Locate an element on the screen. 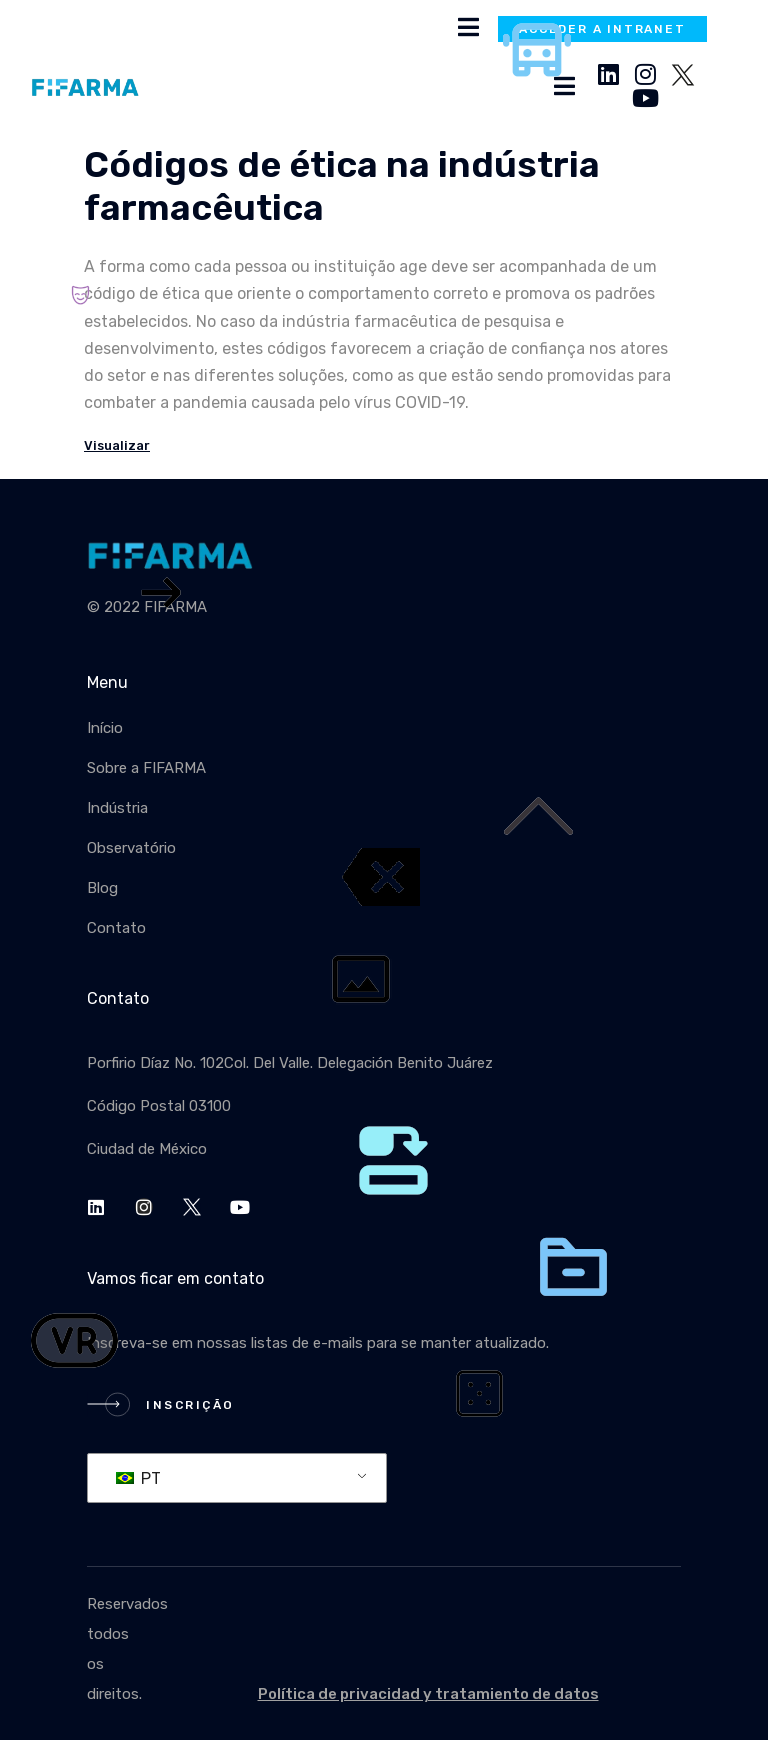  access virtual reality mode or settings is located at coordinates (74, 1340).